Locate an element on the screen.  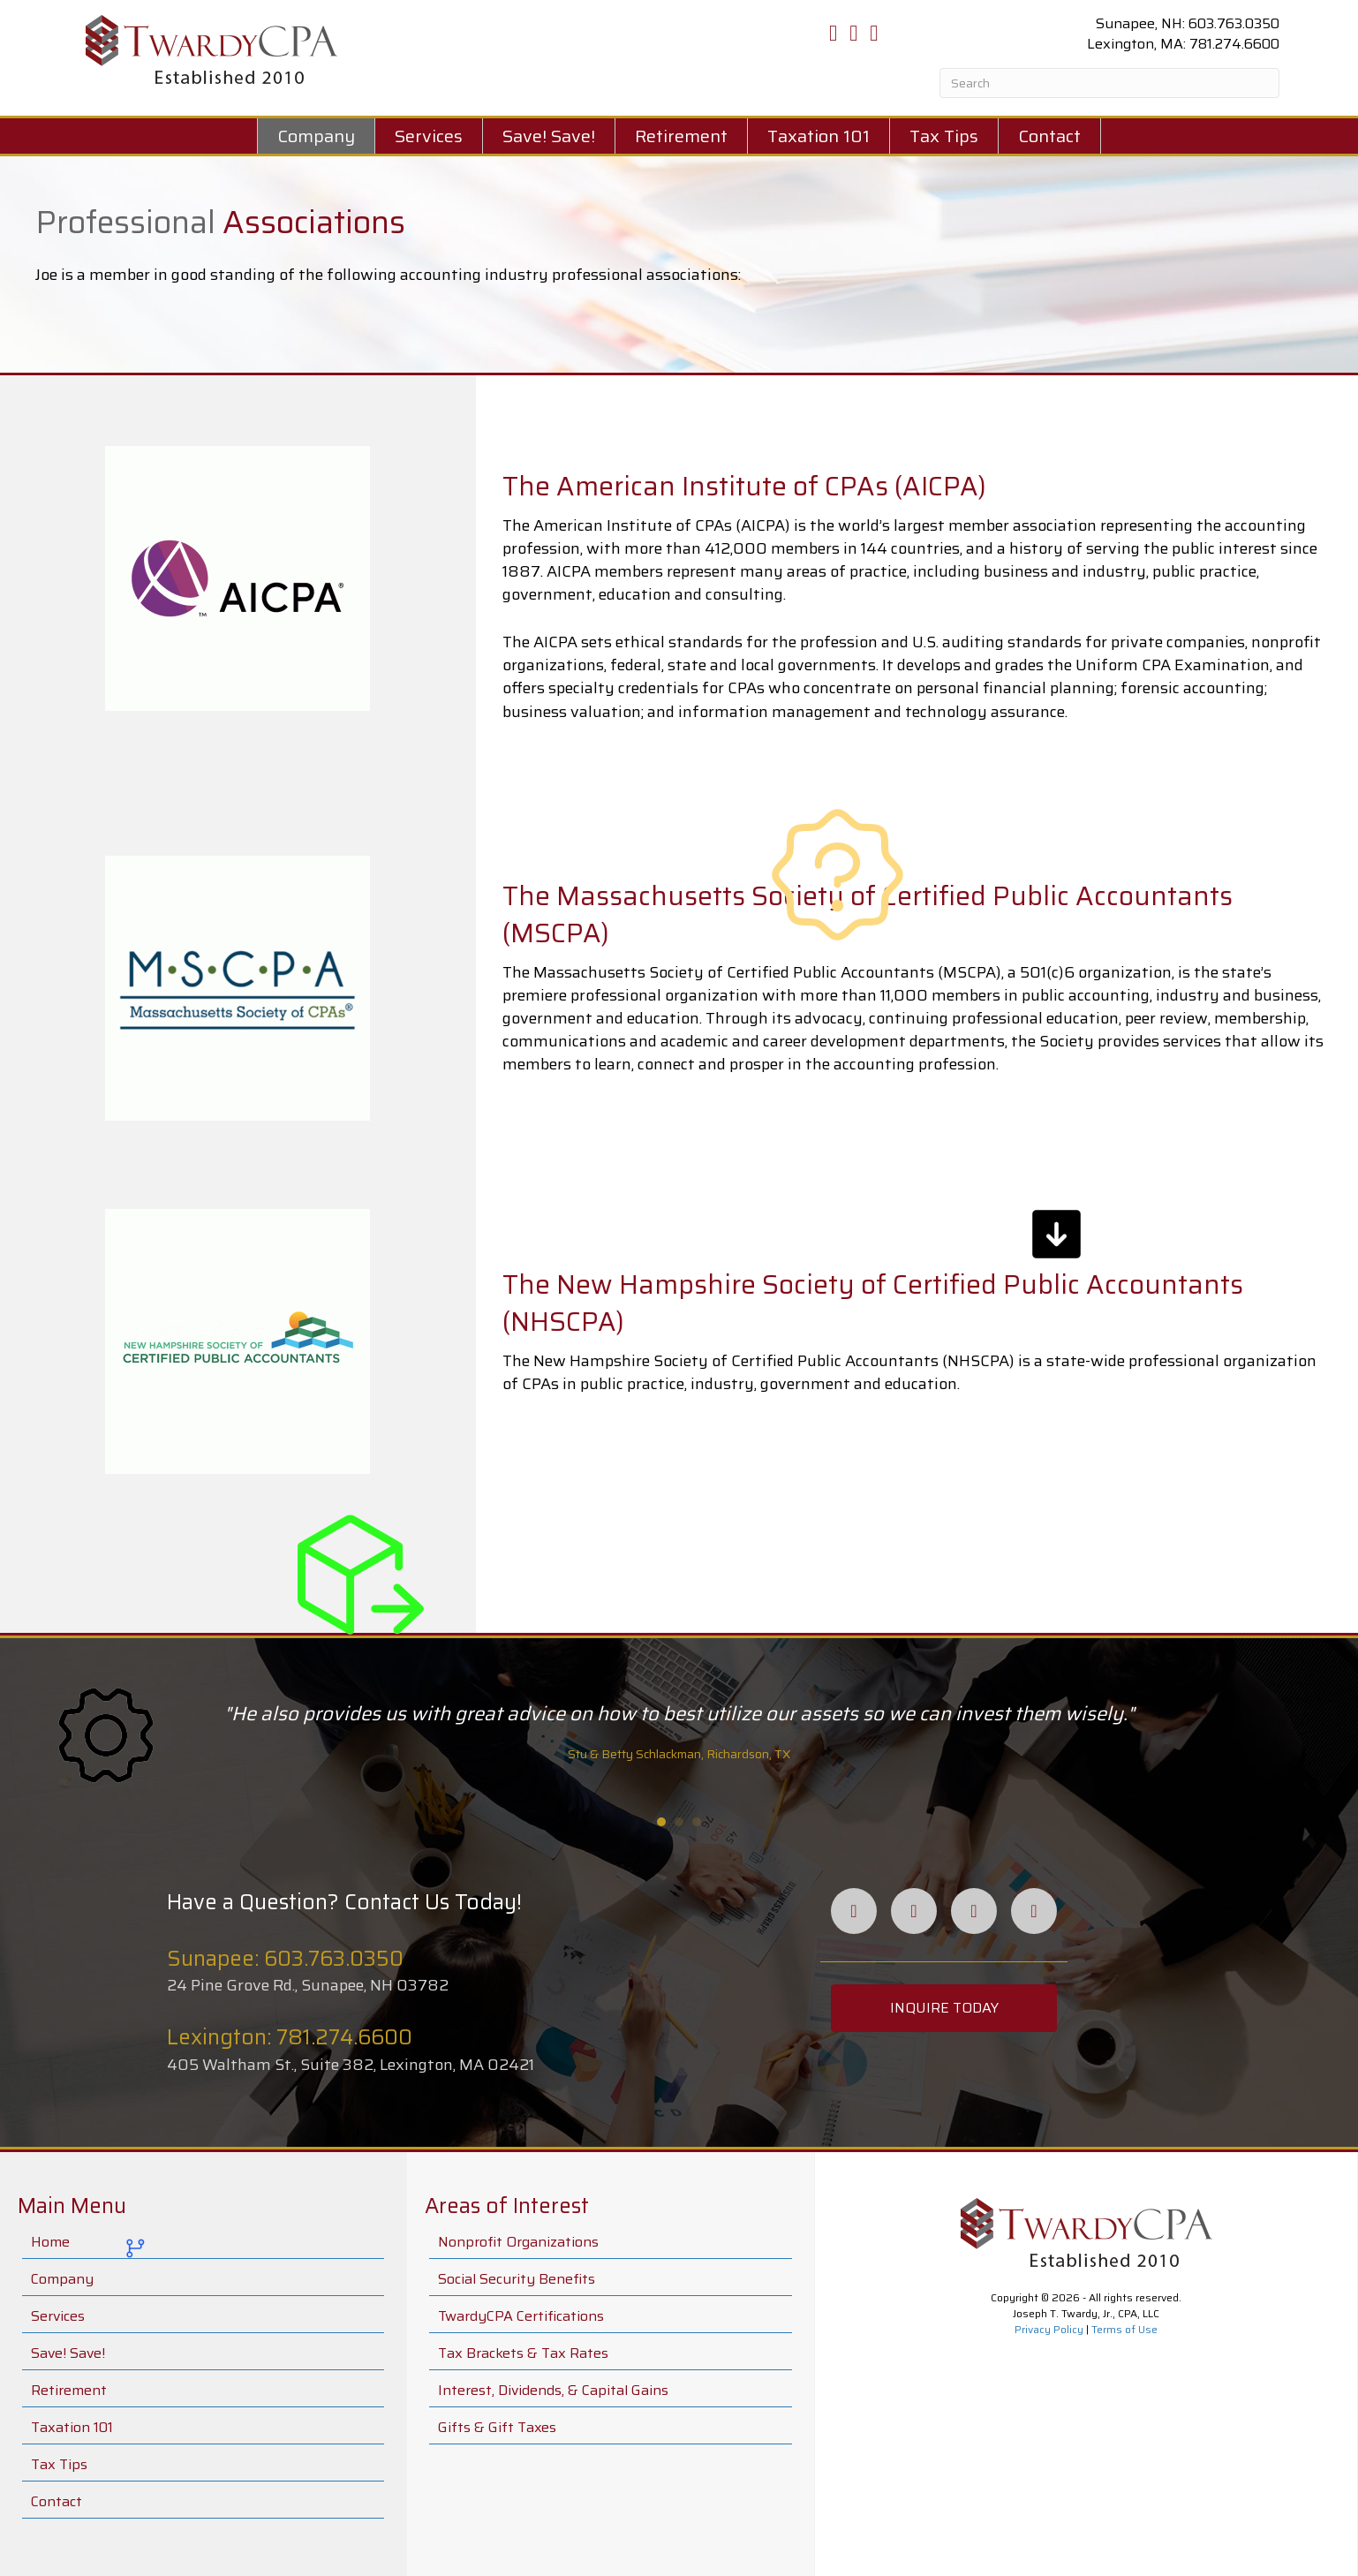
create a new branch in version control is located at coordinates (134, 2248).